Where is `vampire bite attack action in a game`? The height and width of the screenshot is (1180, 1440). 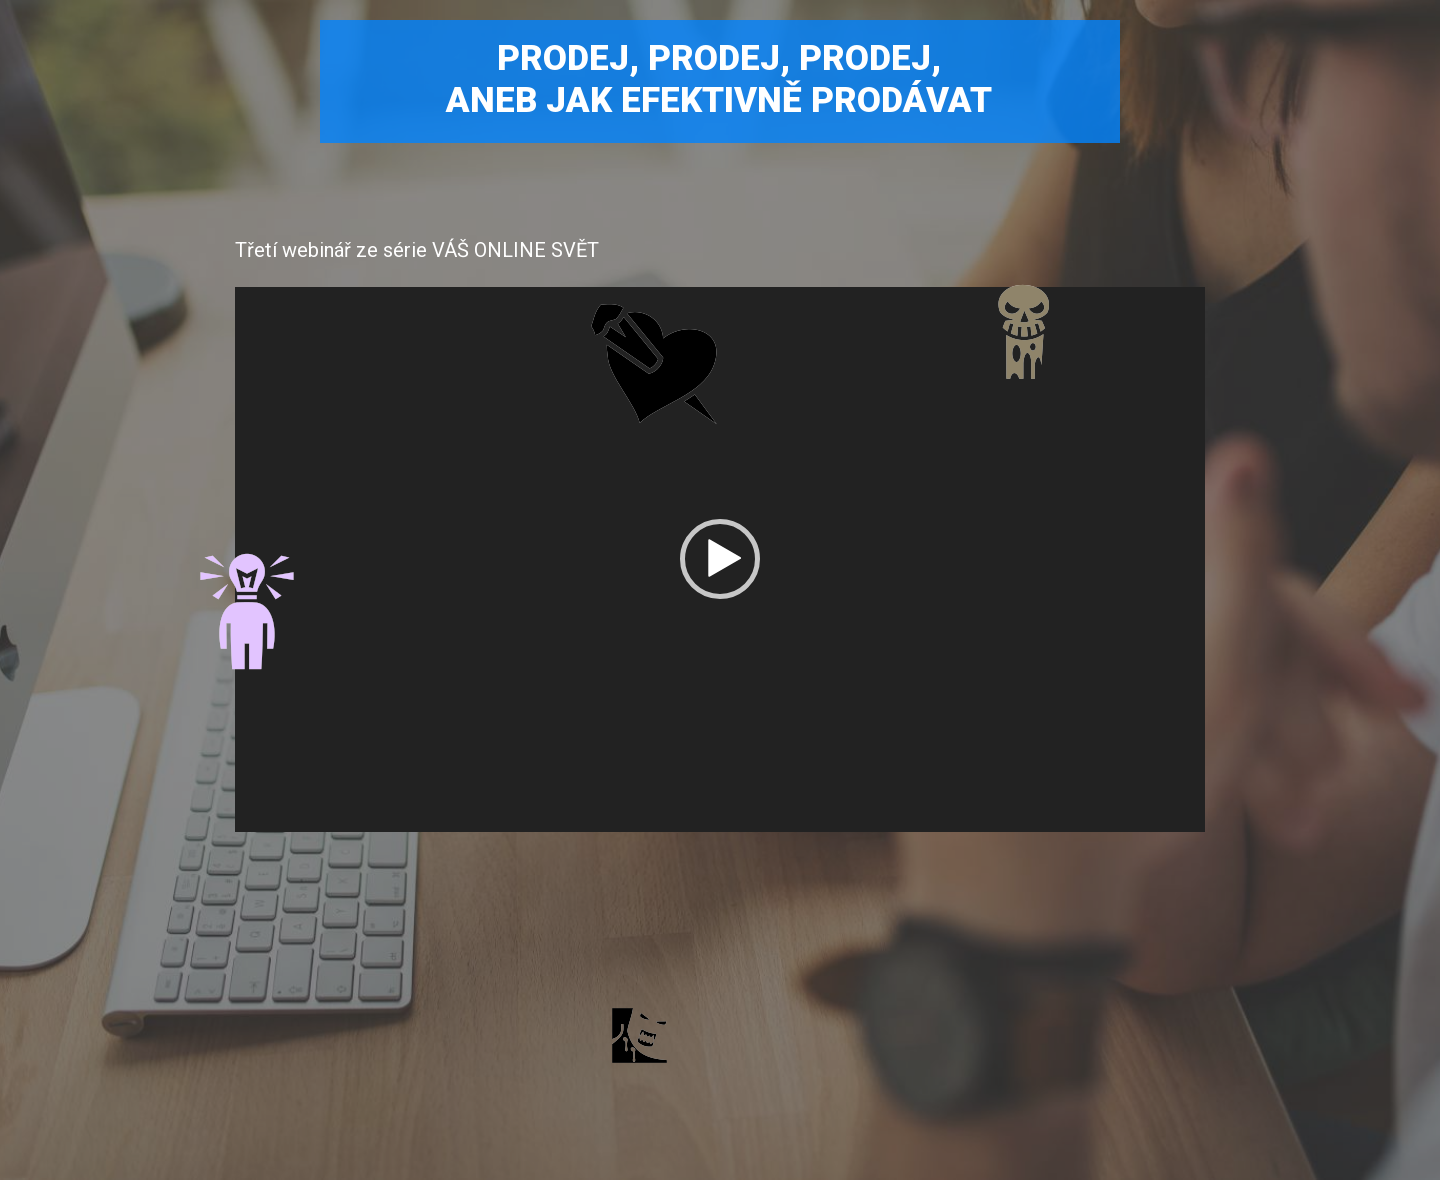 vampire bite attack action in a game is located at coordinates (639, 1035).